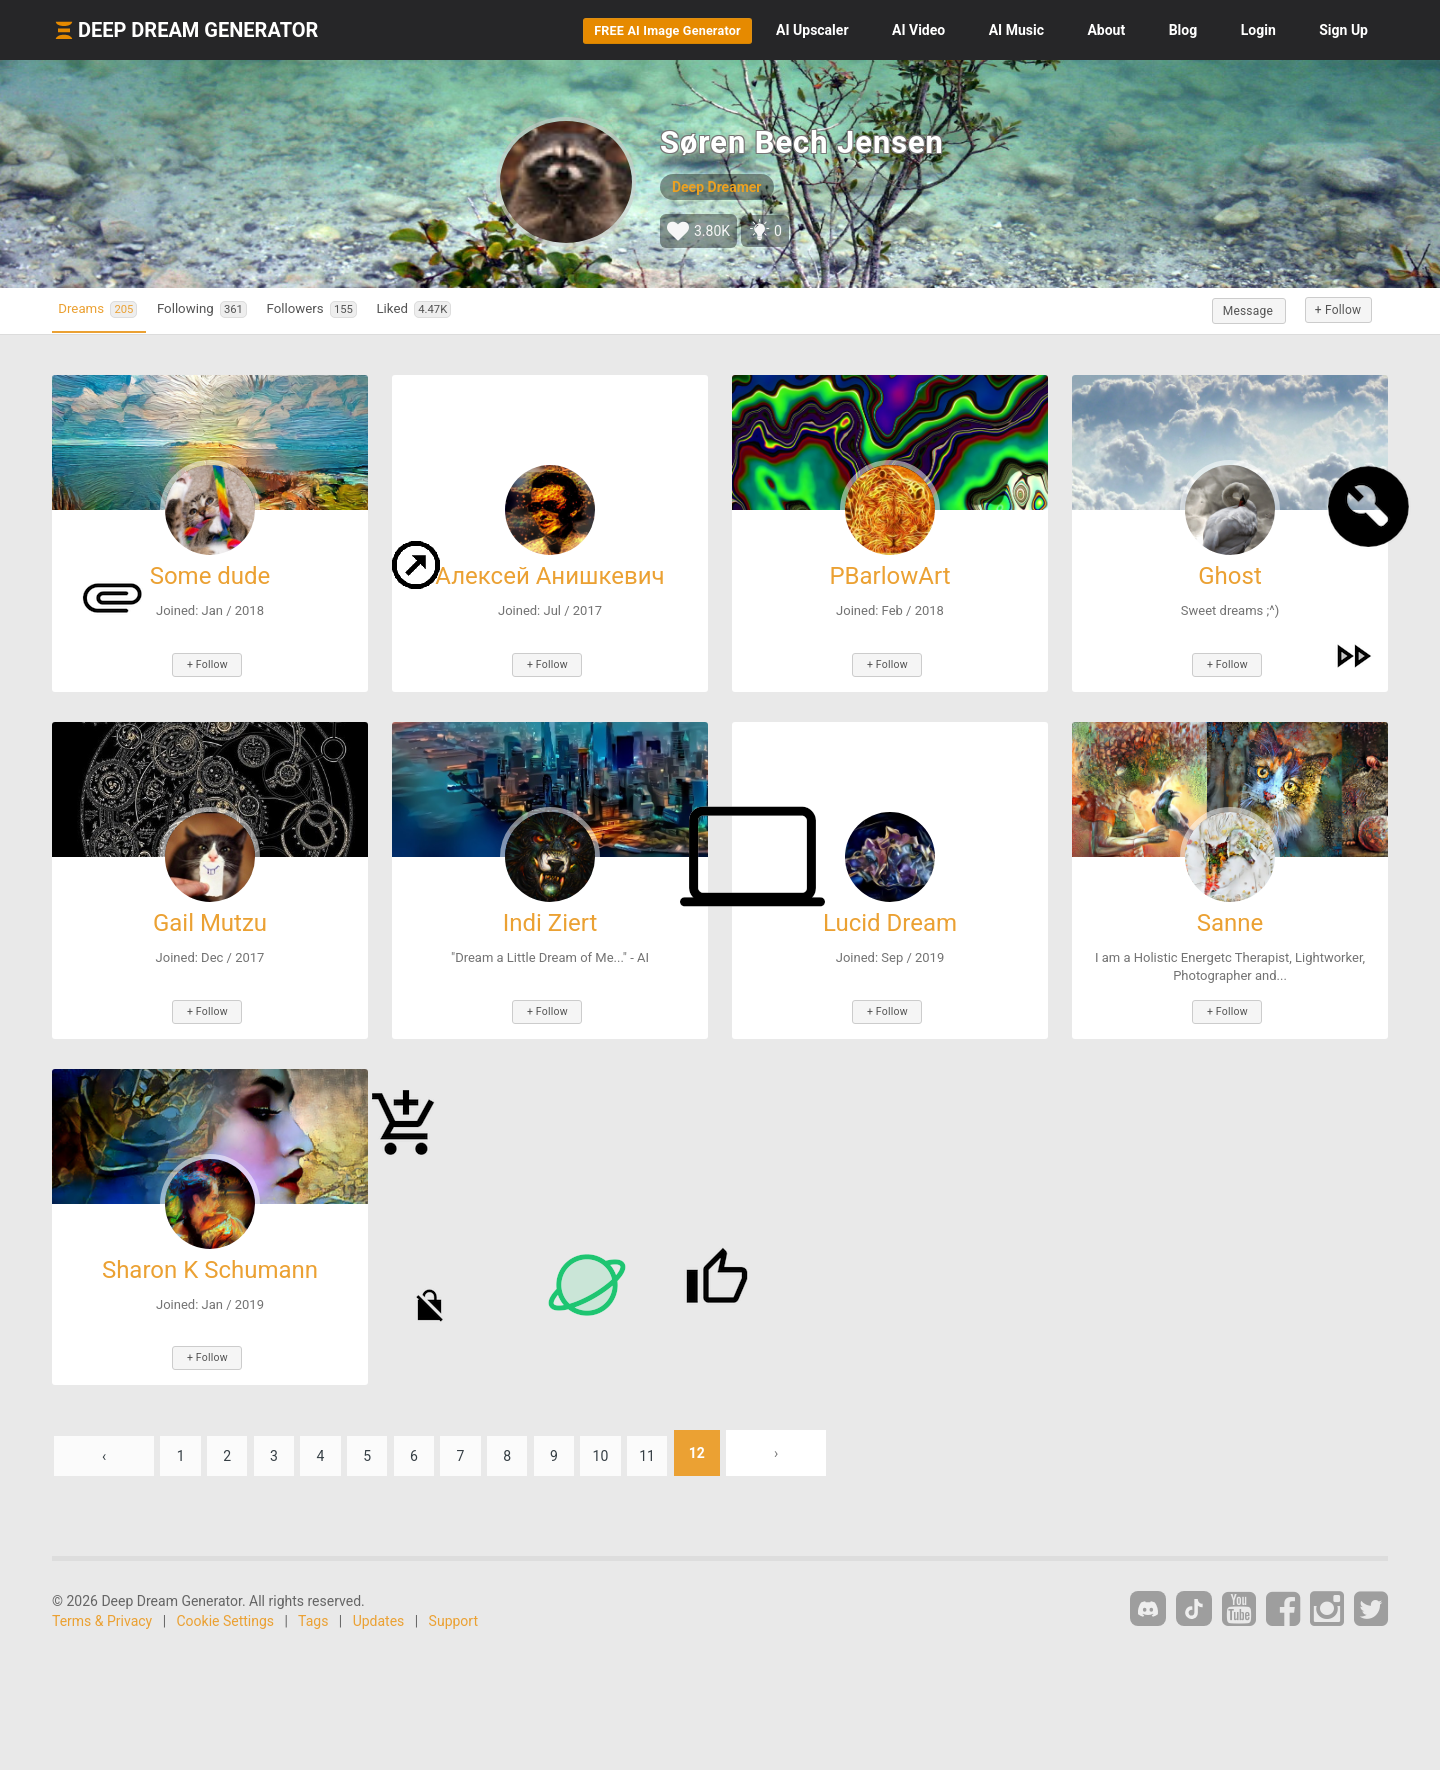 This screenshot has width=1440, height=1770. What do you see at coordinates (587, 1285) in the screenshot?
I see `explore global or worldwide content` at bounding box center [587, 1285].